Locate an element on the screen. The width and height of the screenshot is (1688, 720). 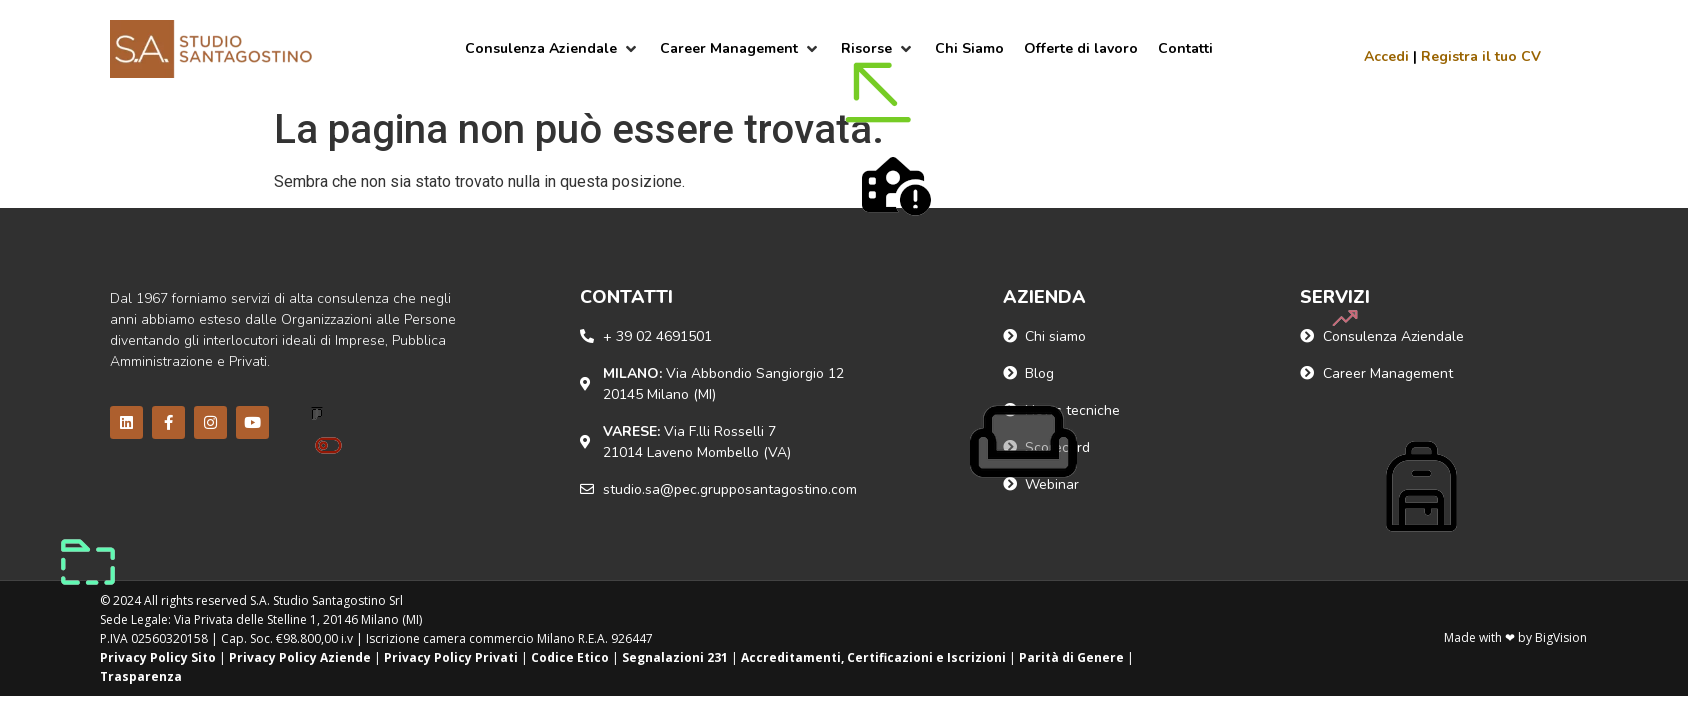
toggle switch in off position is located at coordinates (328, 445).